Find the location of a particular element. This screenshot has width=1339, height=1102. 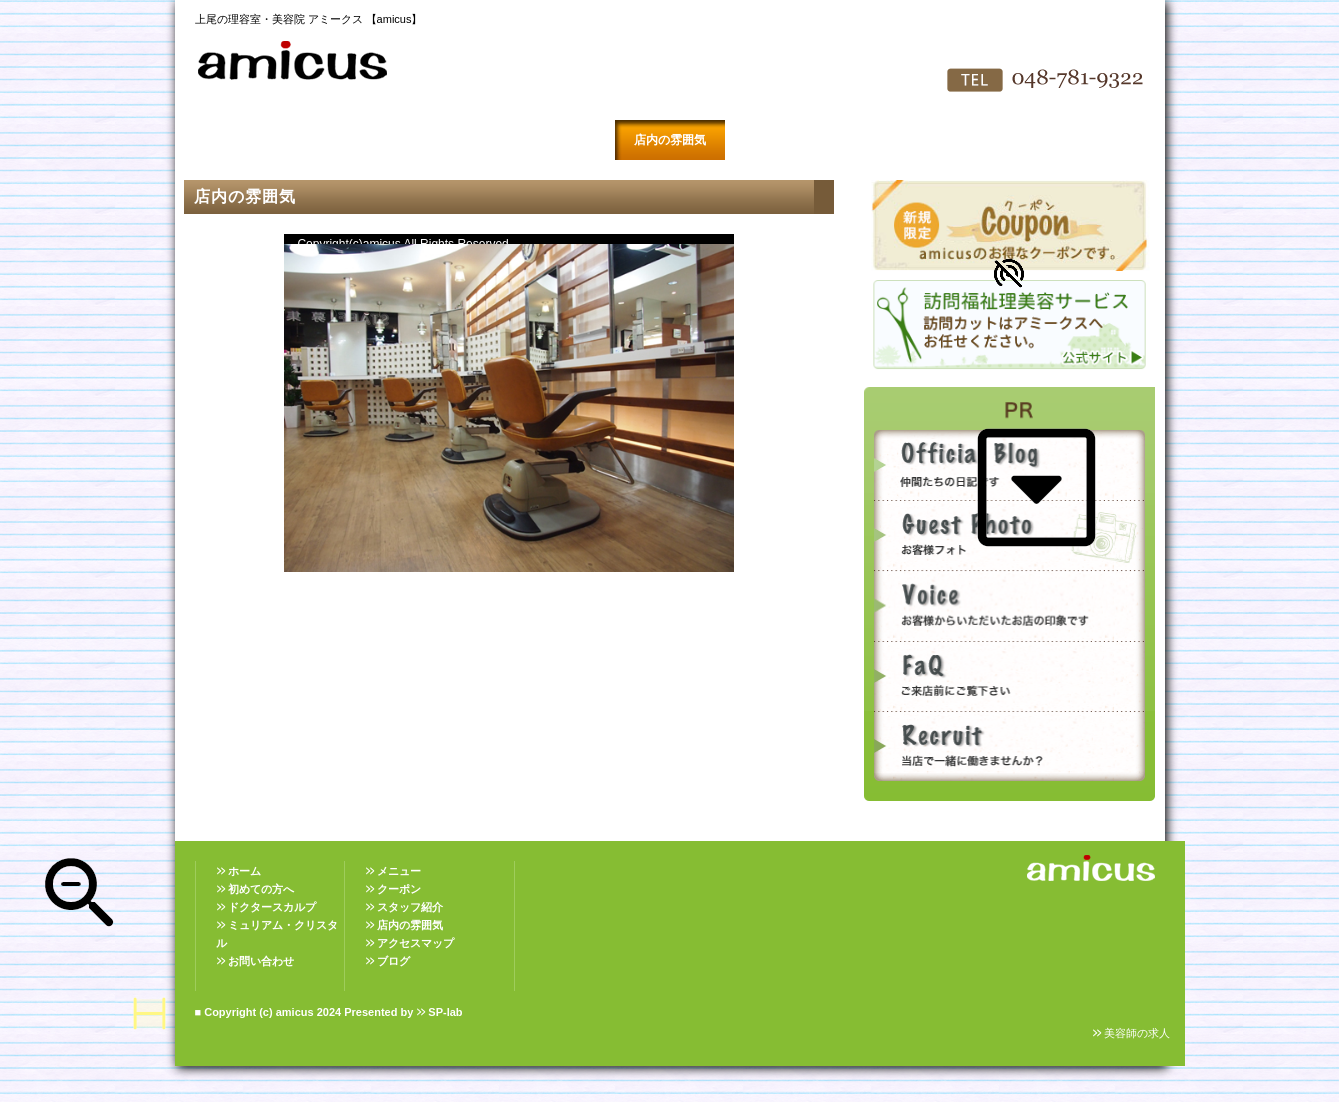

portable hotspot is disabled is located at coordinates (1009, 274).